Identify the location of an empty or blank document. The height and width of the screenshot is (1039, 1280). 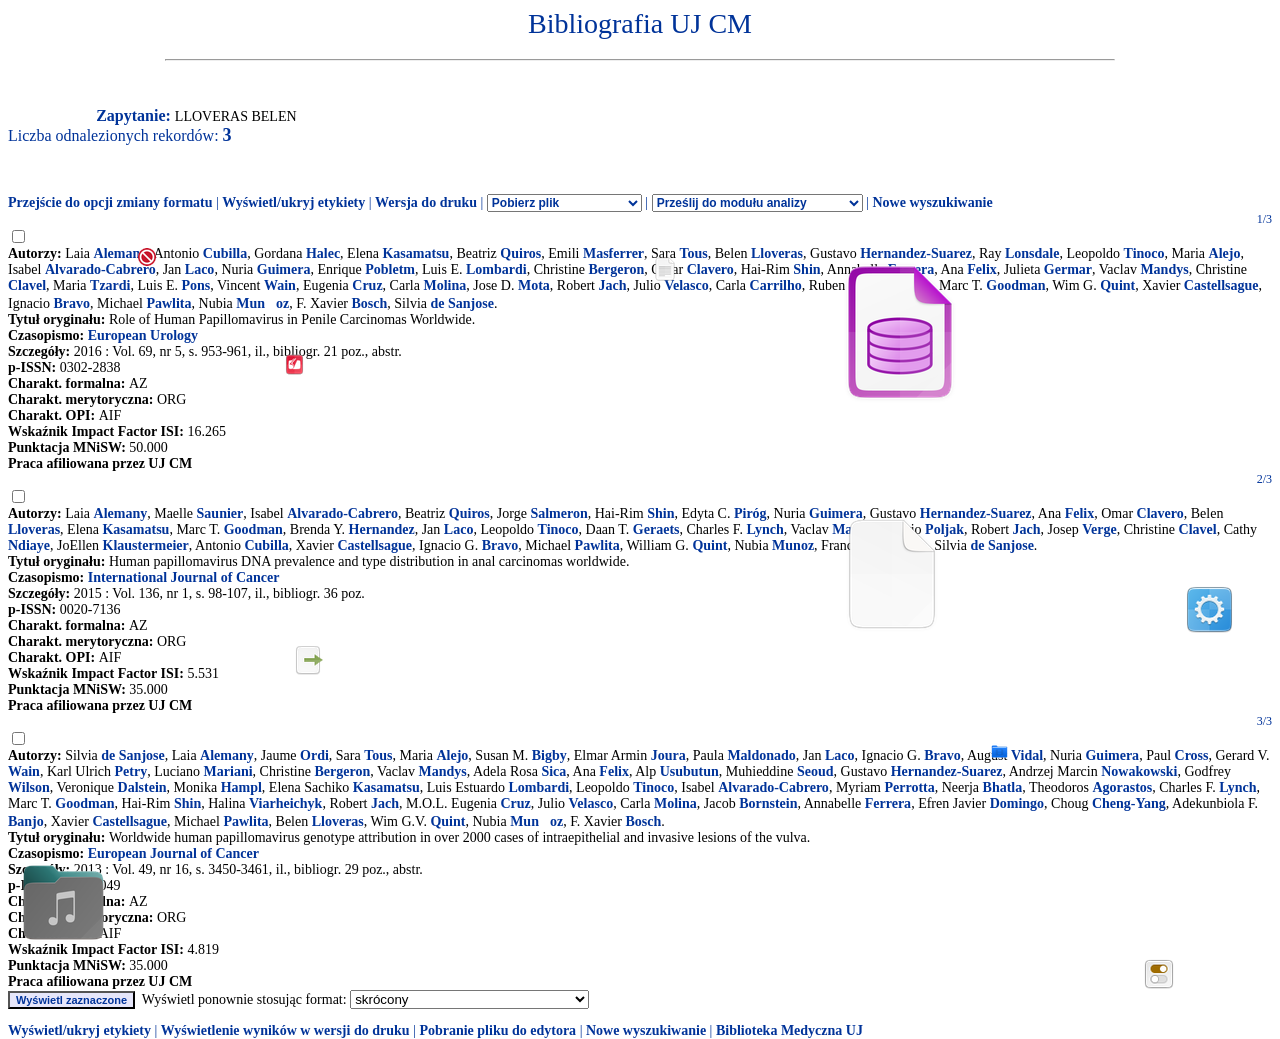
(892, 574).